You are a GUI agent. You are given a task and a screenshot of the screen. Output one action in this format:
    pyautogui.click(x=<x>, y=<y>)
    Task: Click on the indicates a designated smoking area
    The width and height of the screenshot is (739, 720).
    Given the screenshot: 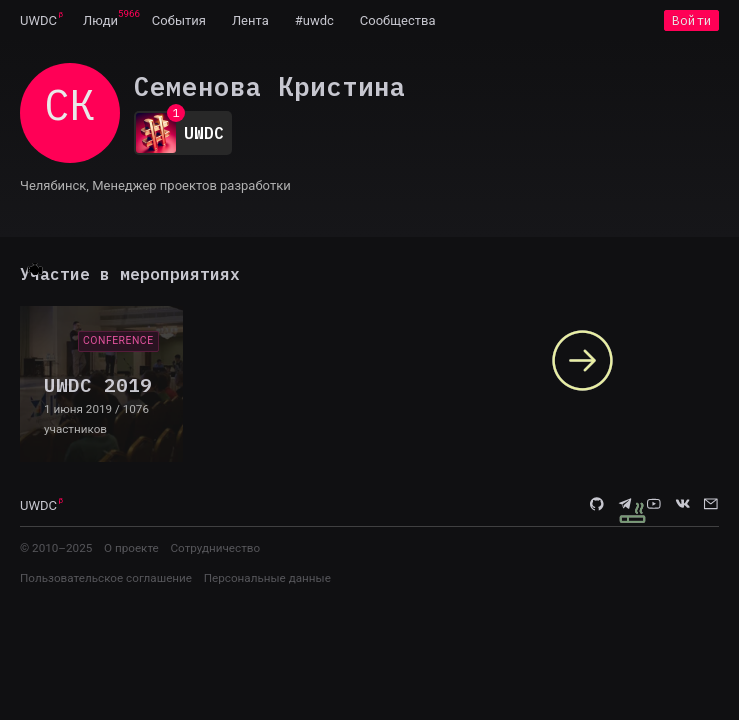 What is the action you would take?
    pyautogui.click(x=632, y=515)
    